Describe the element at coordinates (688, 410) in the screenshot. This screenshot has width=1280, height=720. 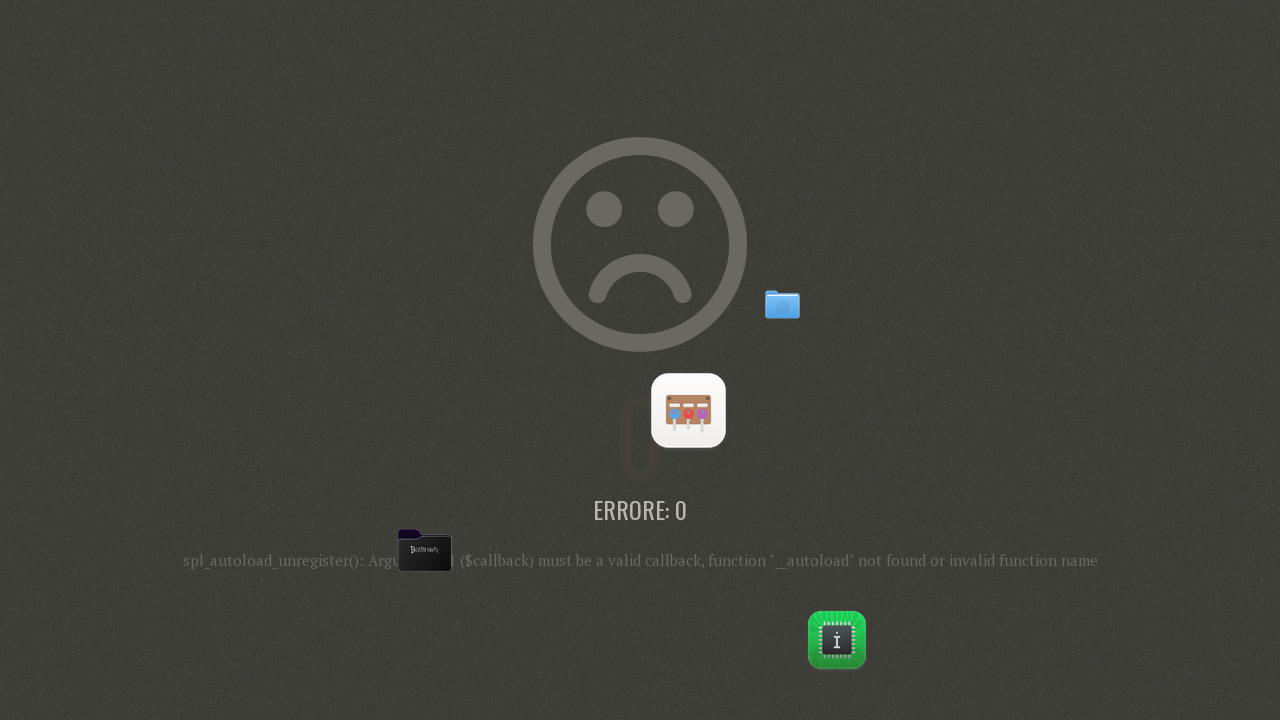
I see `open keyrack password manager` at that location.